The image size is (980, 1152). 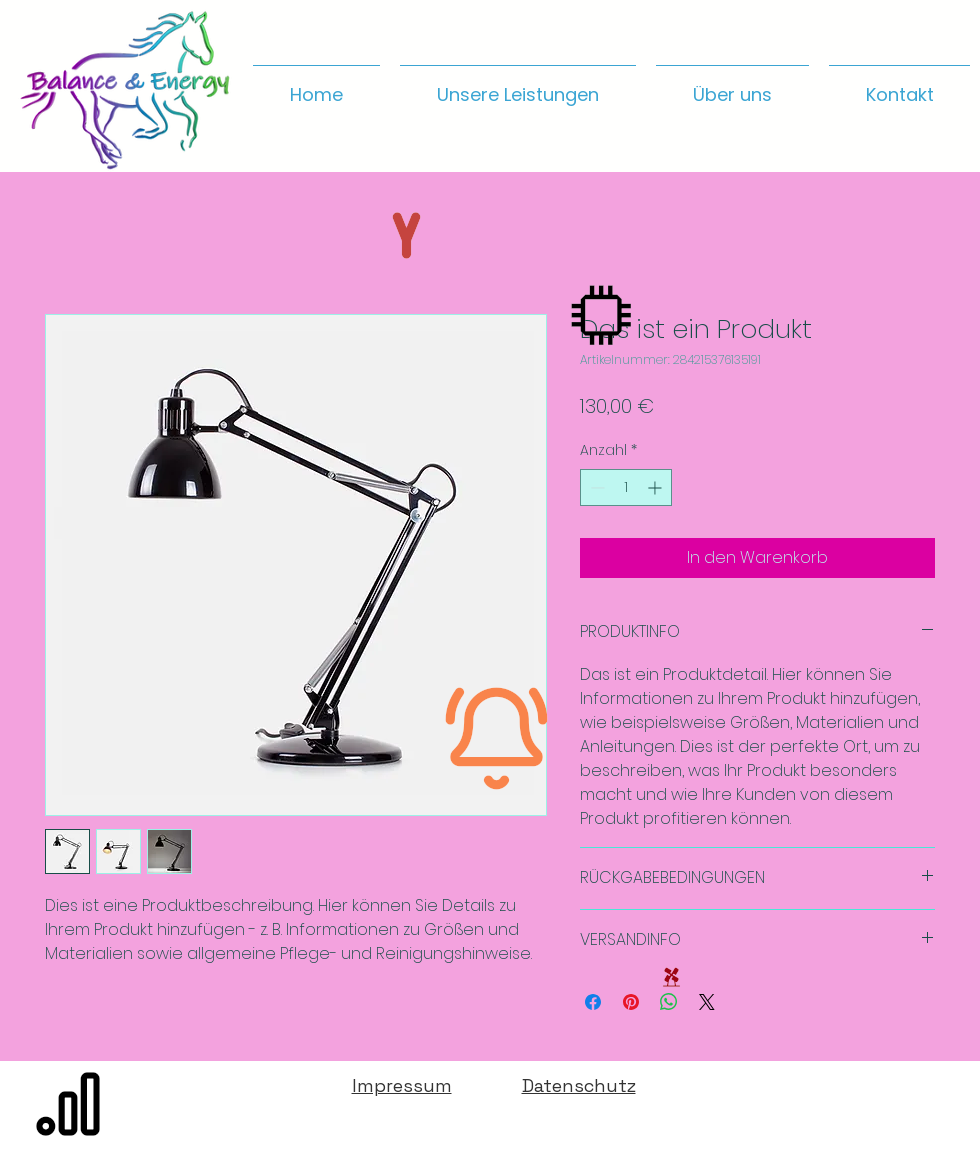 I want to click on open Google Analytics dashboard, so click(x=68, y=1104).